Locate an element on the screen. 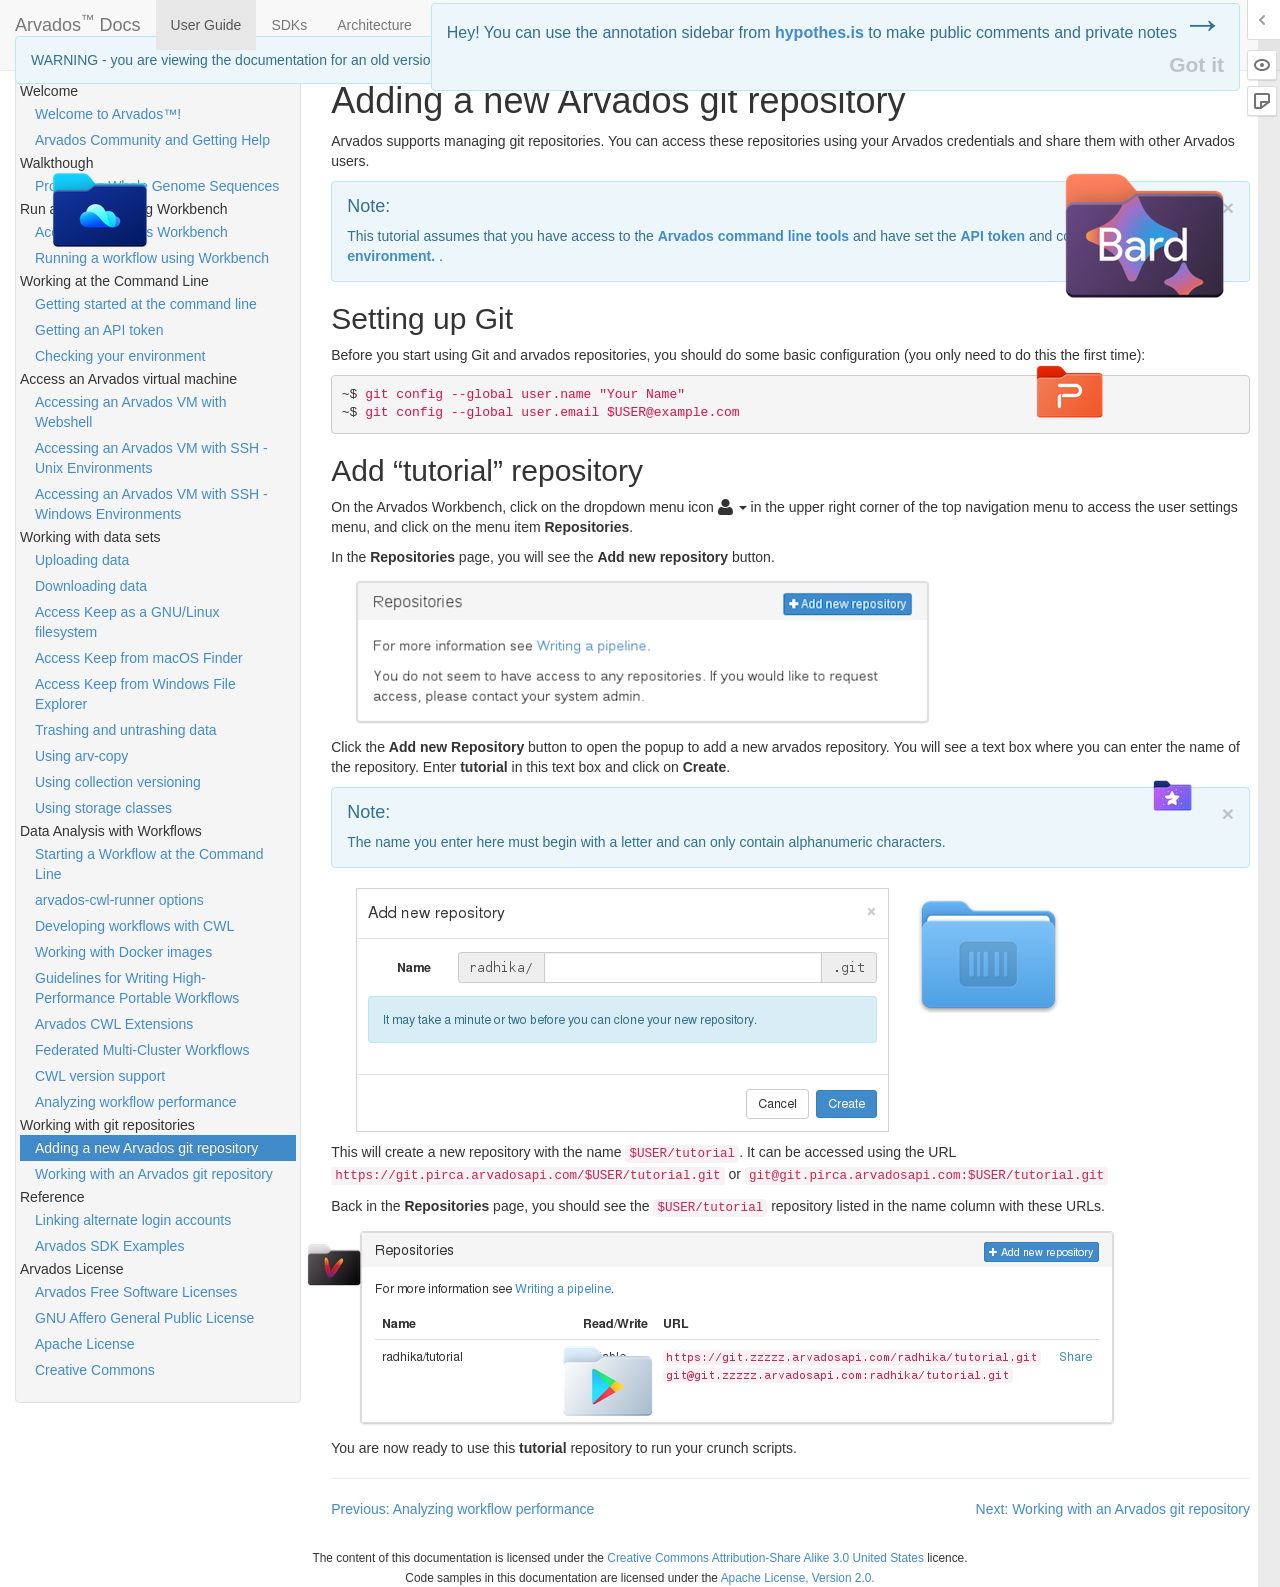  open wondershare document cloud folder is located at coordinates (99, 212).